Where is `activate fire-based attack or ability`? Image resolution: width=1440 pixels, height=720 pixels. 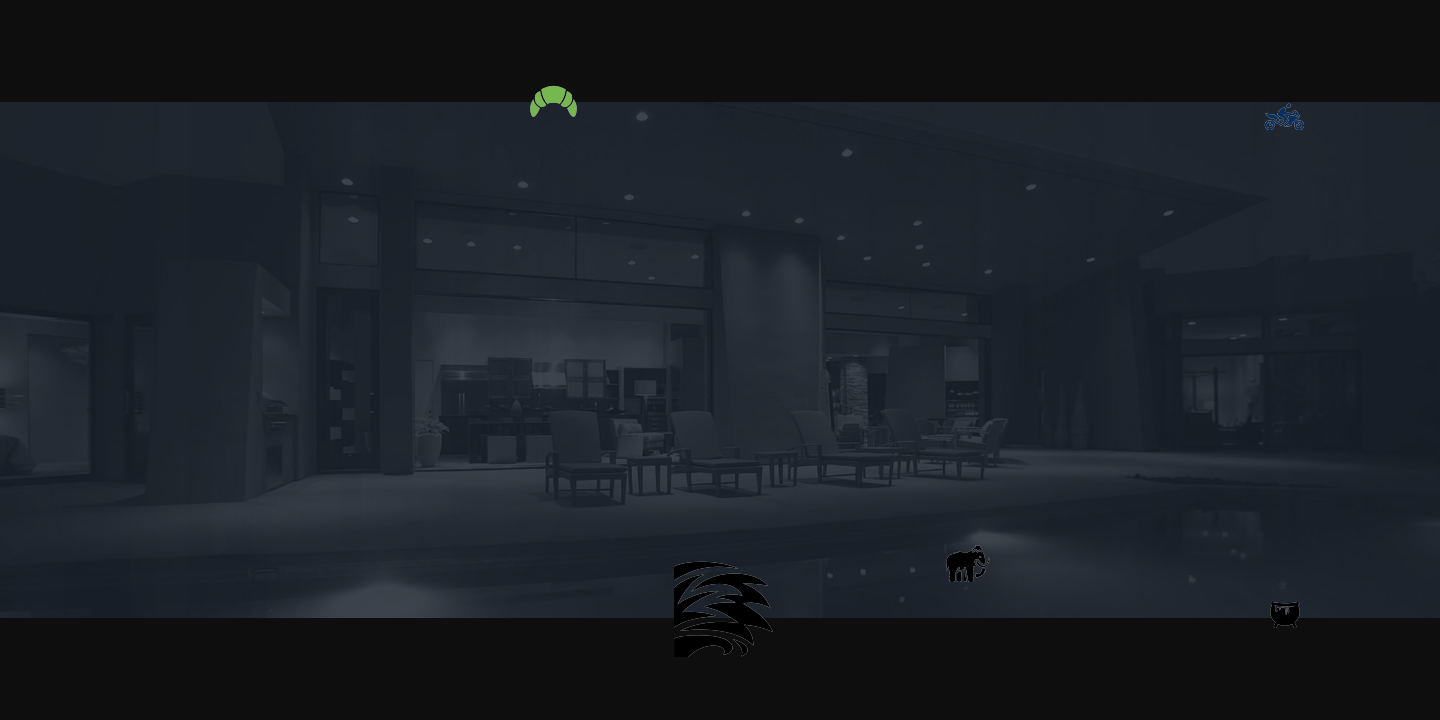
activate fire-based attack or ability is located at coordinates (723, 607).